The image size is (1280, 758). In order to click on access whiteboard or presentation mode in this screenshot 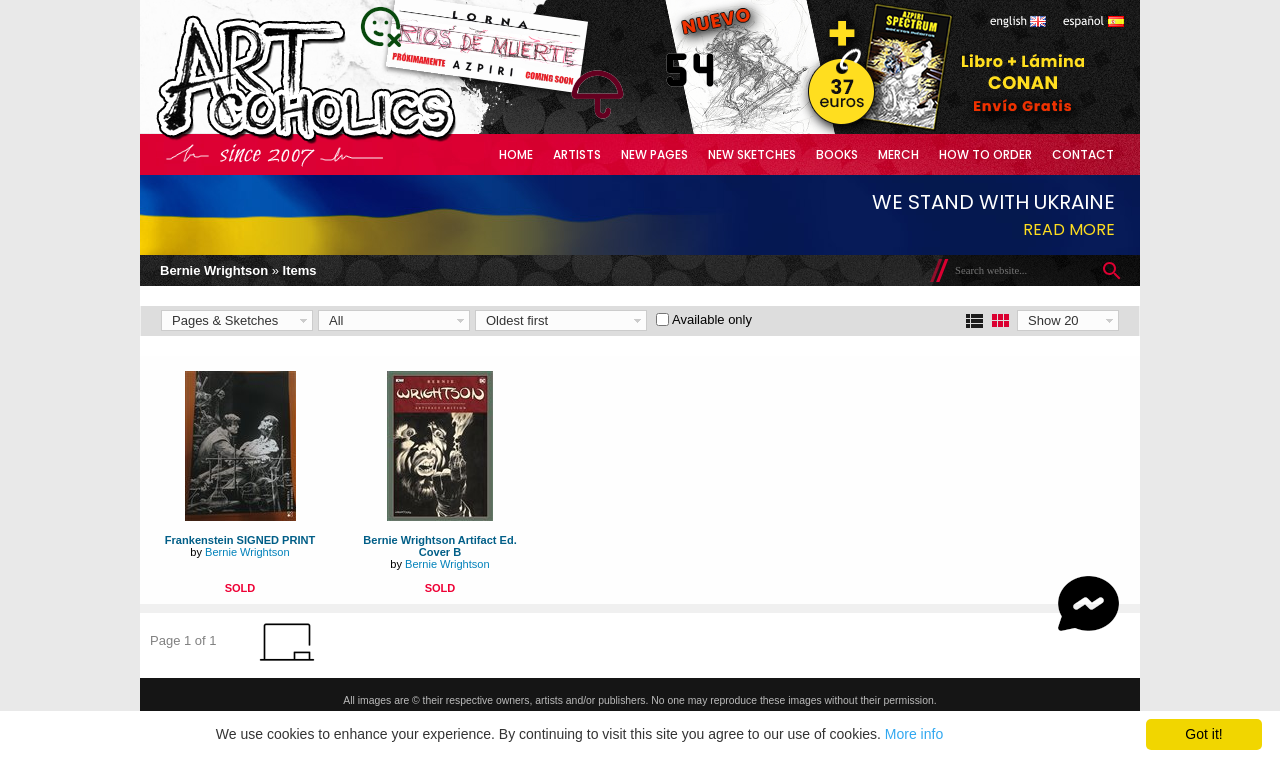, I will do `click(287, 643)`.